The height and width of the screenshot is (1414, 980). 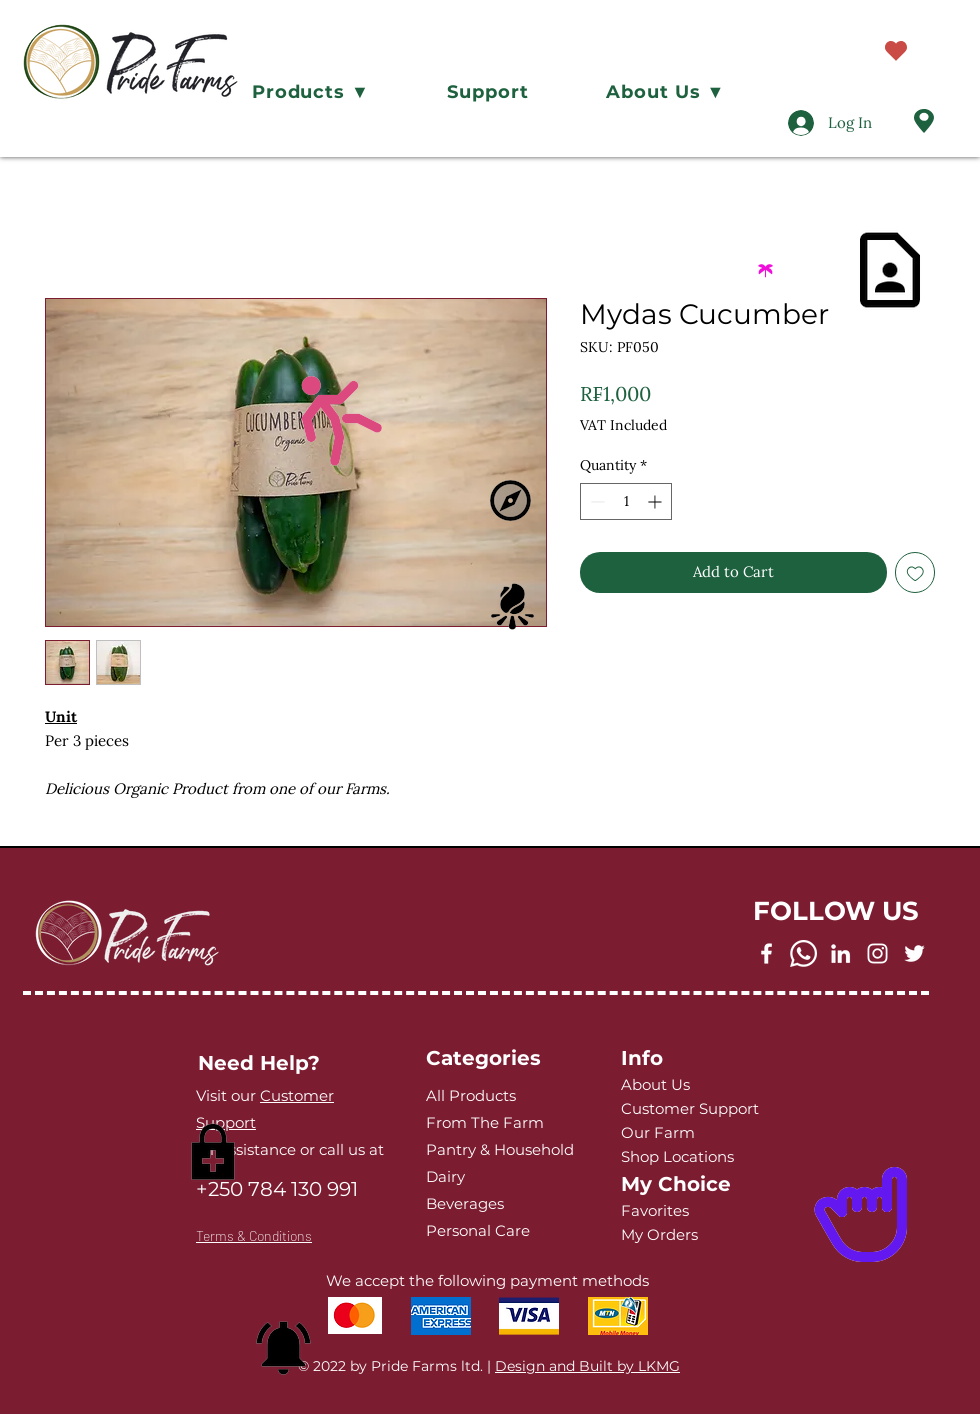 What do you see at coordinates (890, 270) in the screenshot?
I see `view contact details` at bounding box center [890, 270].